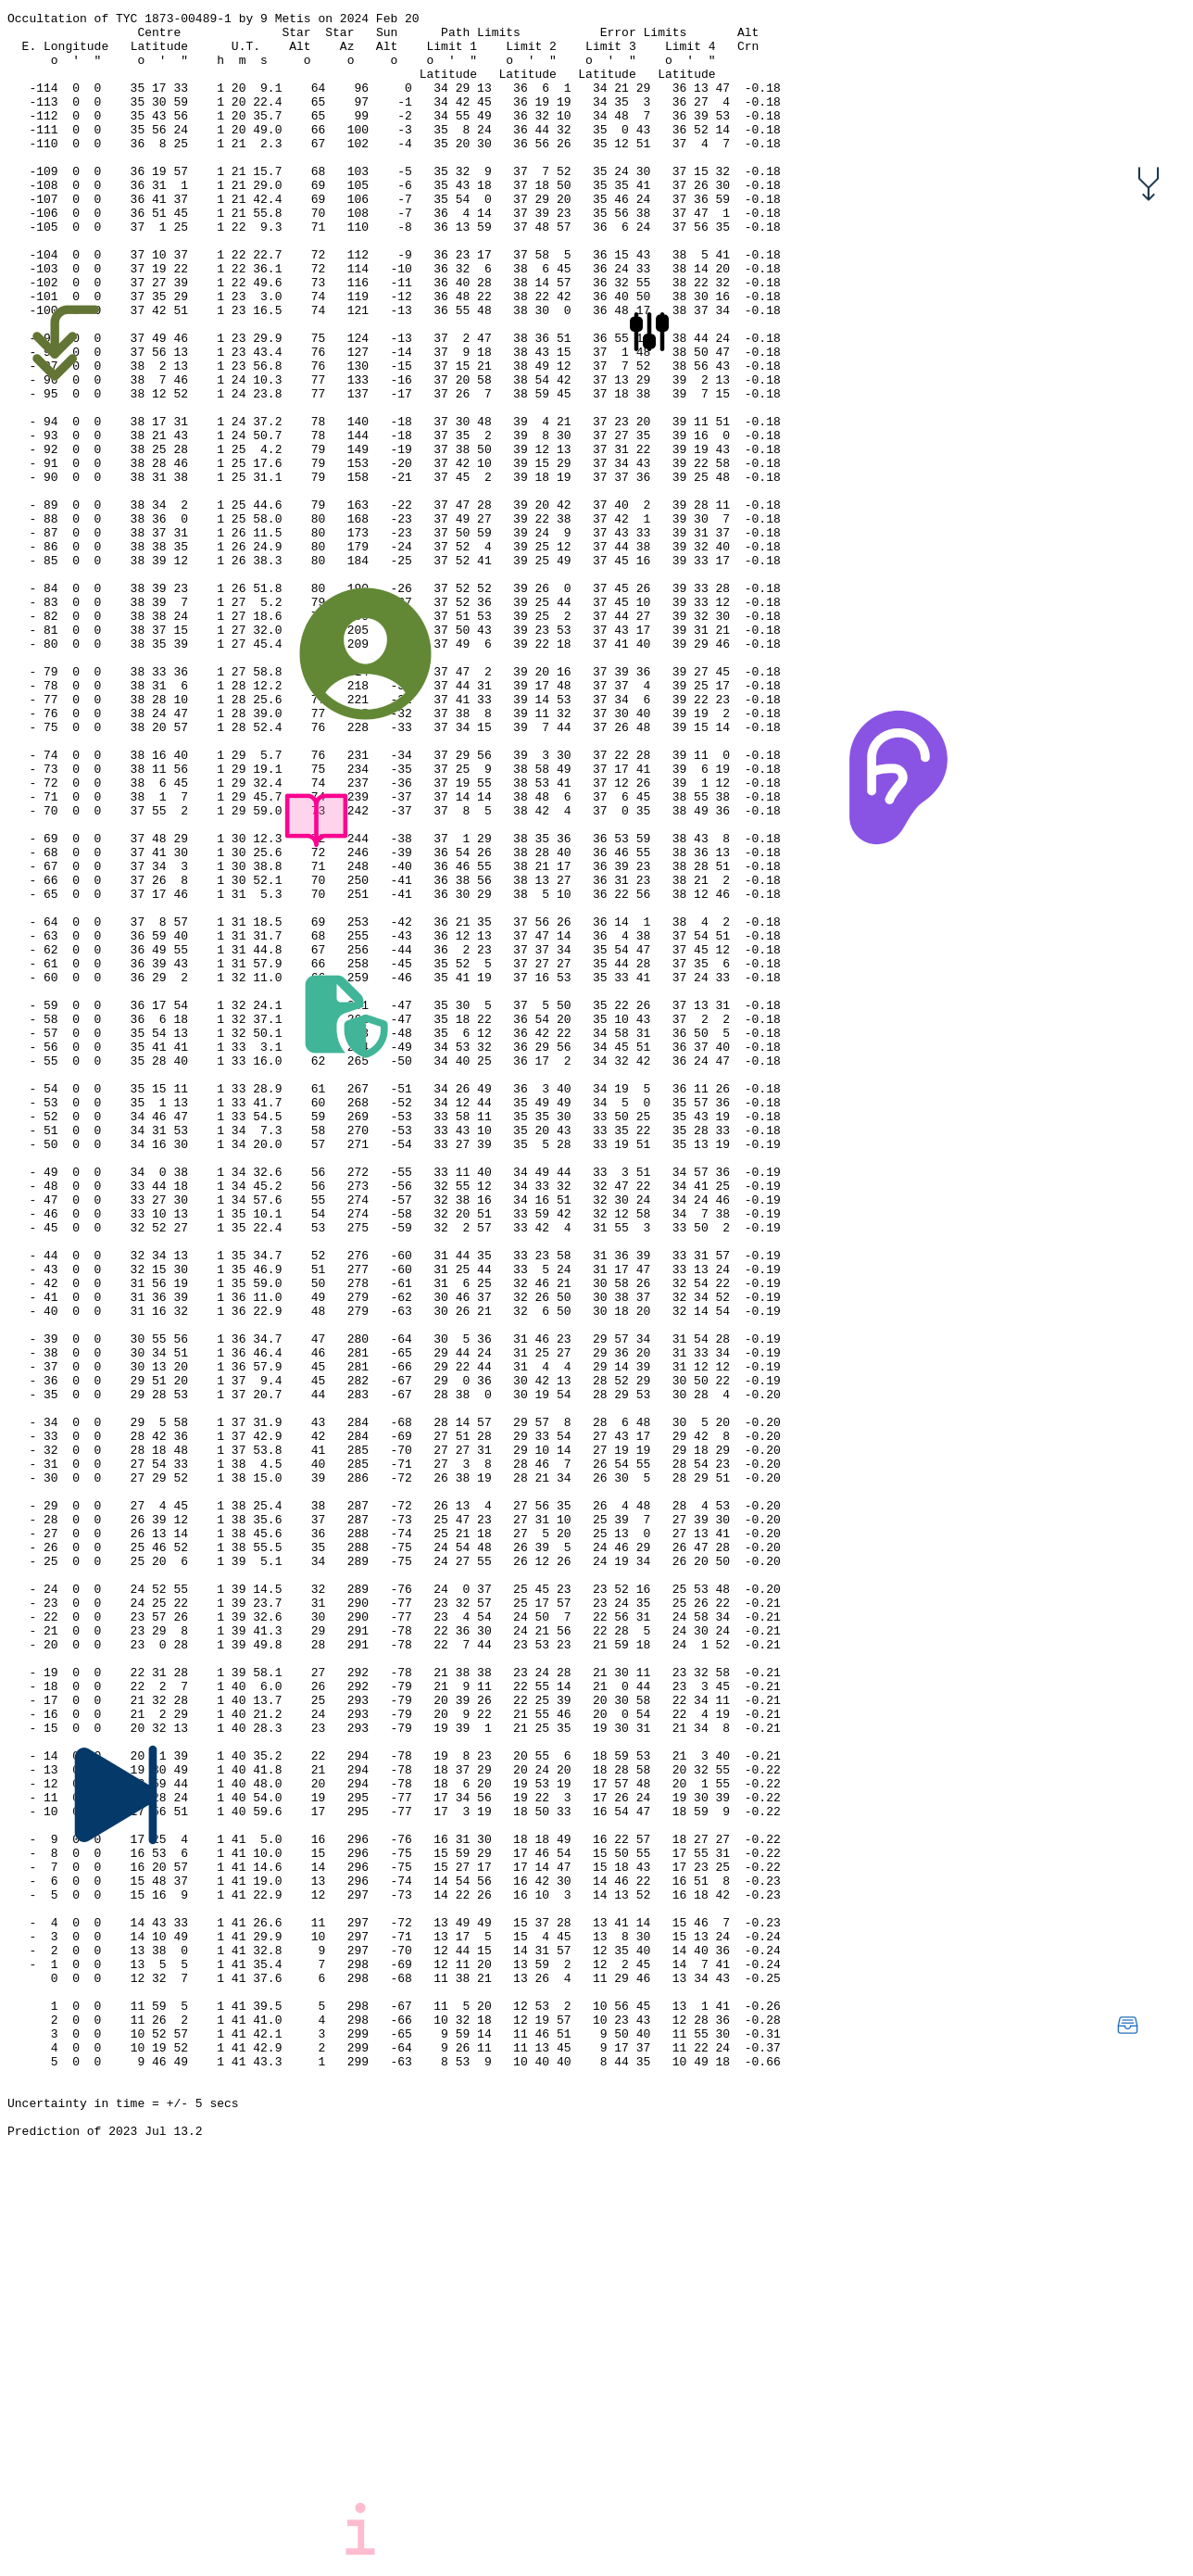 The width and height of the screenshot is (1193, 2576). What do you see at coordinates (116, 1795) in the screenshot?
I see `skip to the next track` at bounding box center [116, 1795].